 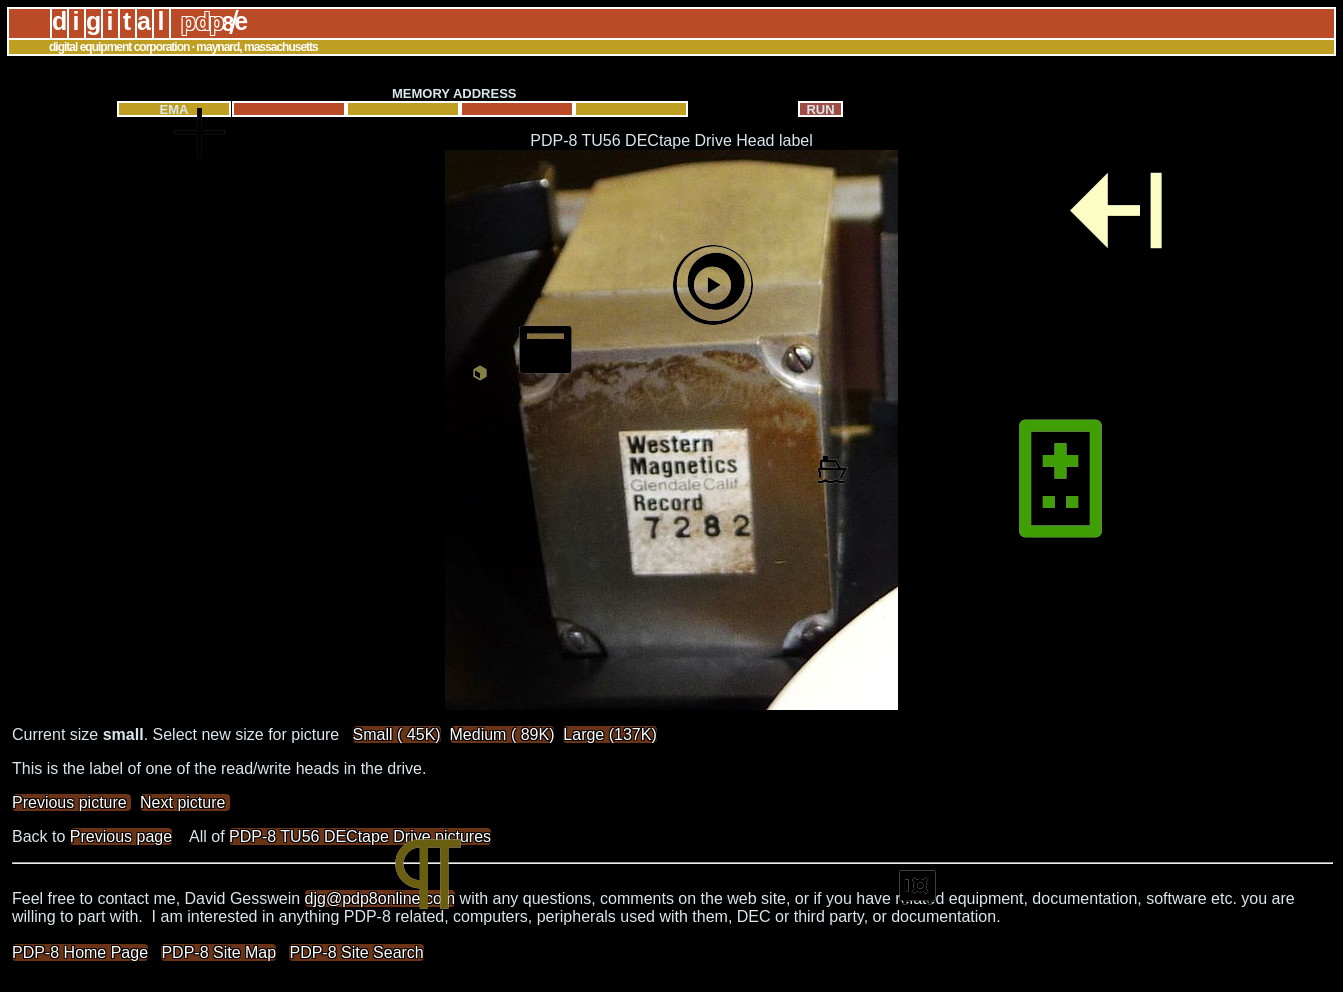 I want to click on add a new item, so click(x=199, y=132).